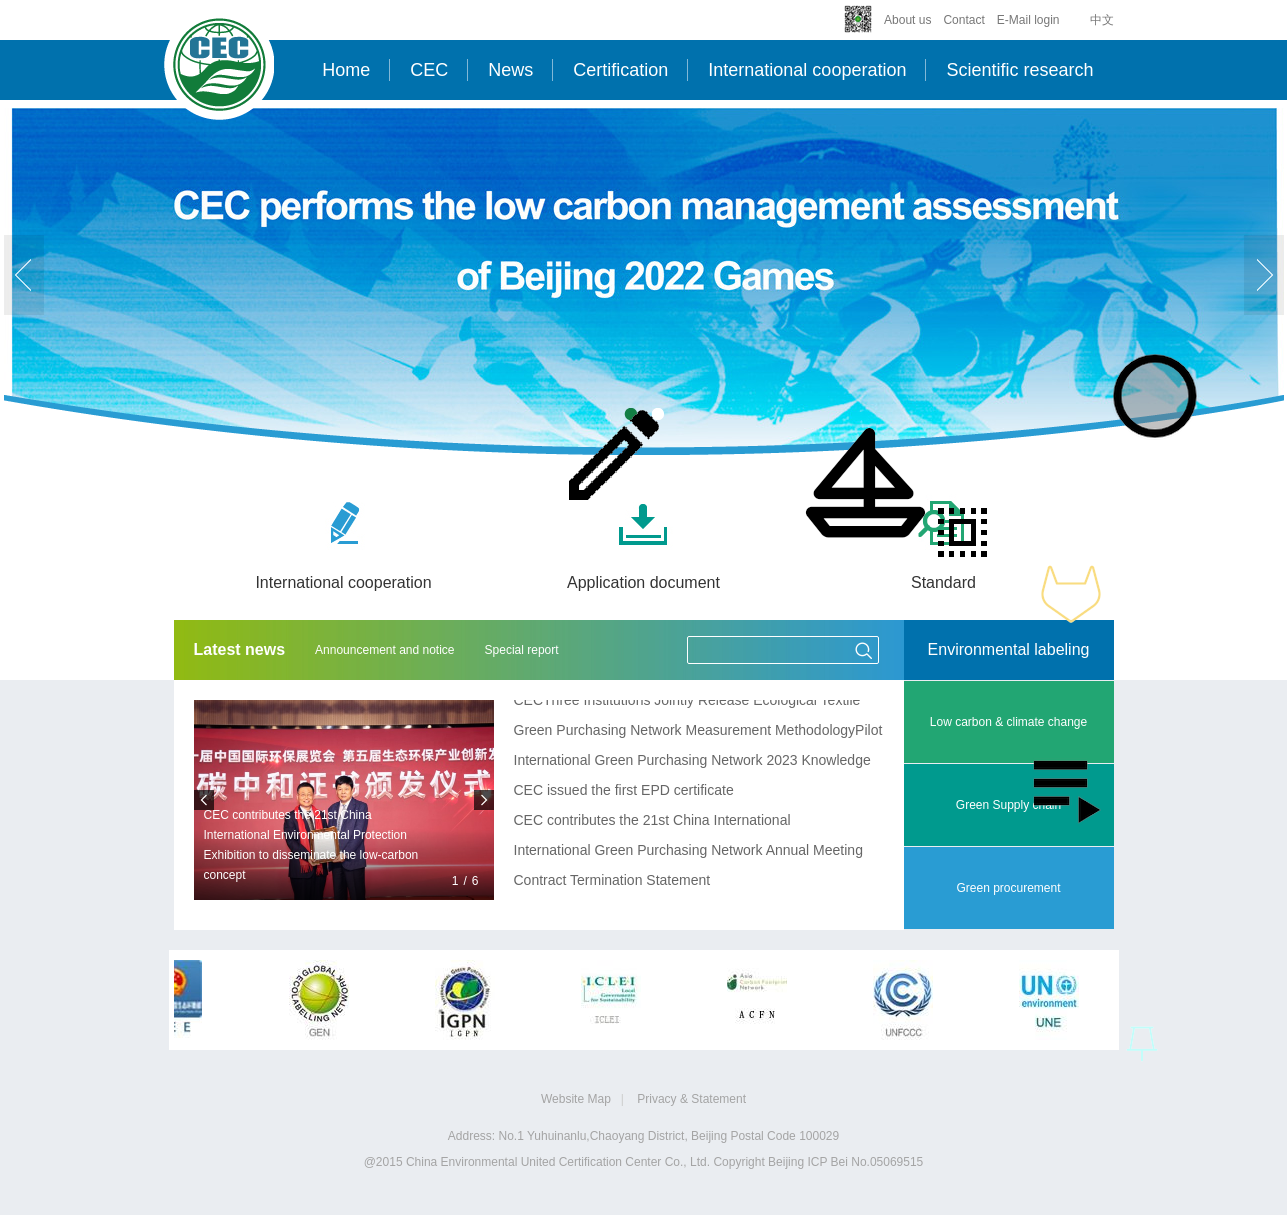 This screenshot has height=1215, width=1287. Describe the element at coordinates (1069, 787) in the screenshot. I see `play all items in a playlist` at that location.